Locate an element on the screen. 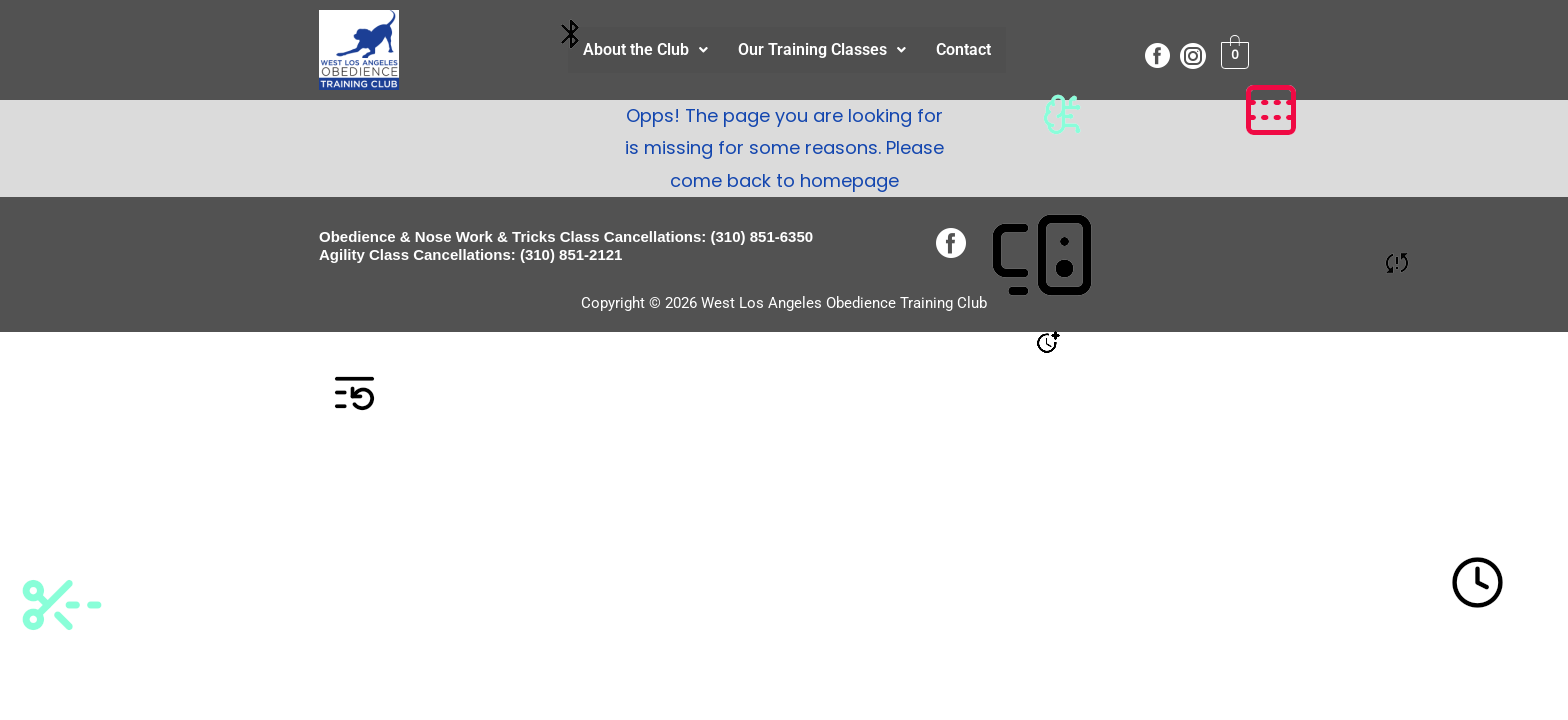  restart or reset a list to its original order is located at coordinates (354, 392).